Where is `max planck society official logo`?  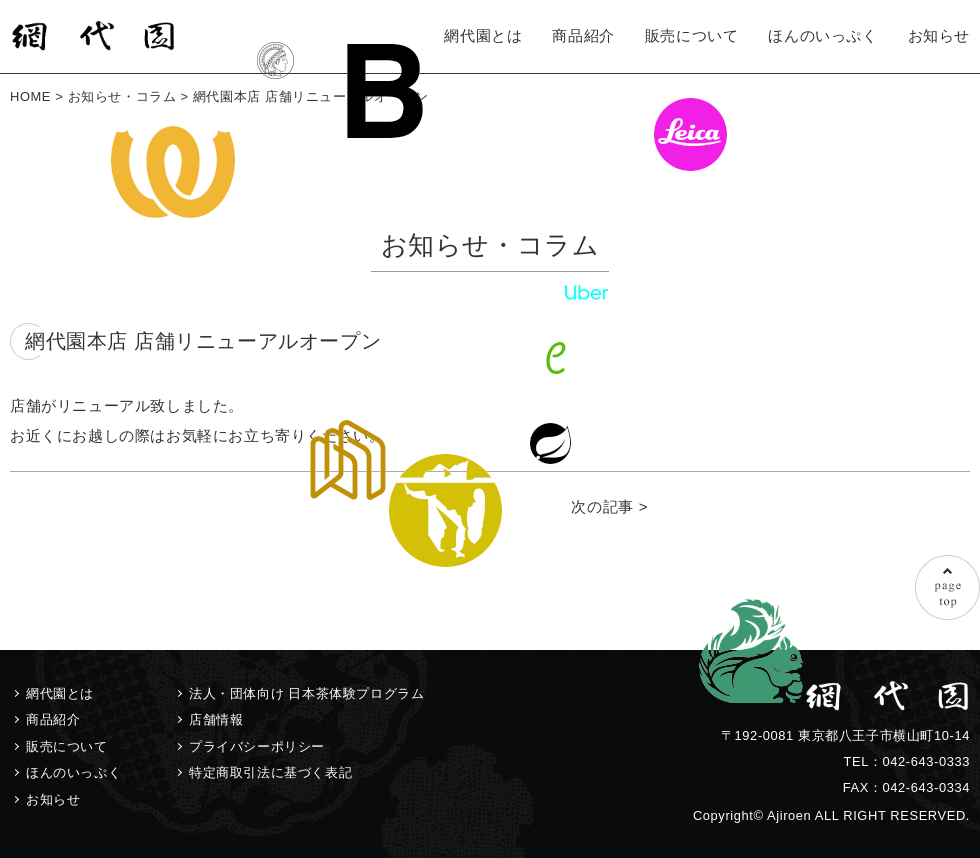
max planck society official logo is located at coordinates (275, 60).